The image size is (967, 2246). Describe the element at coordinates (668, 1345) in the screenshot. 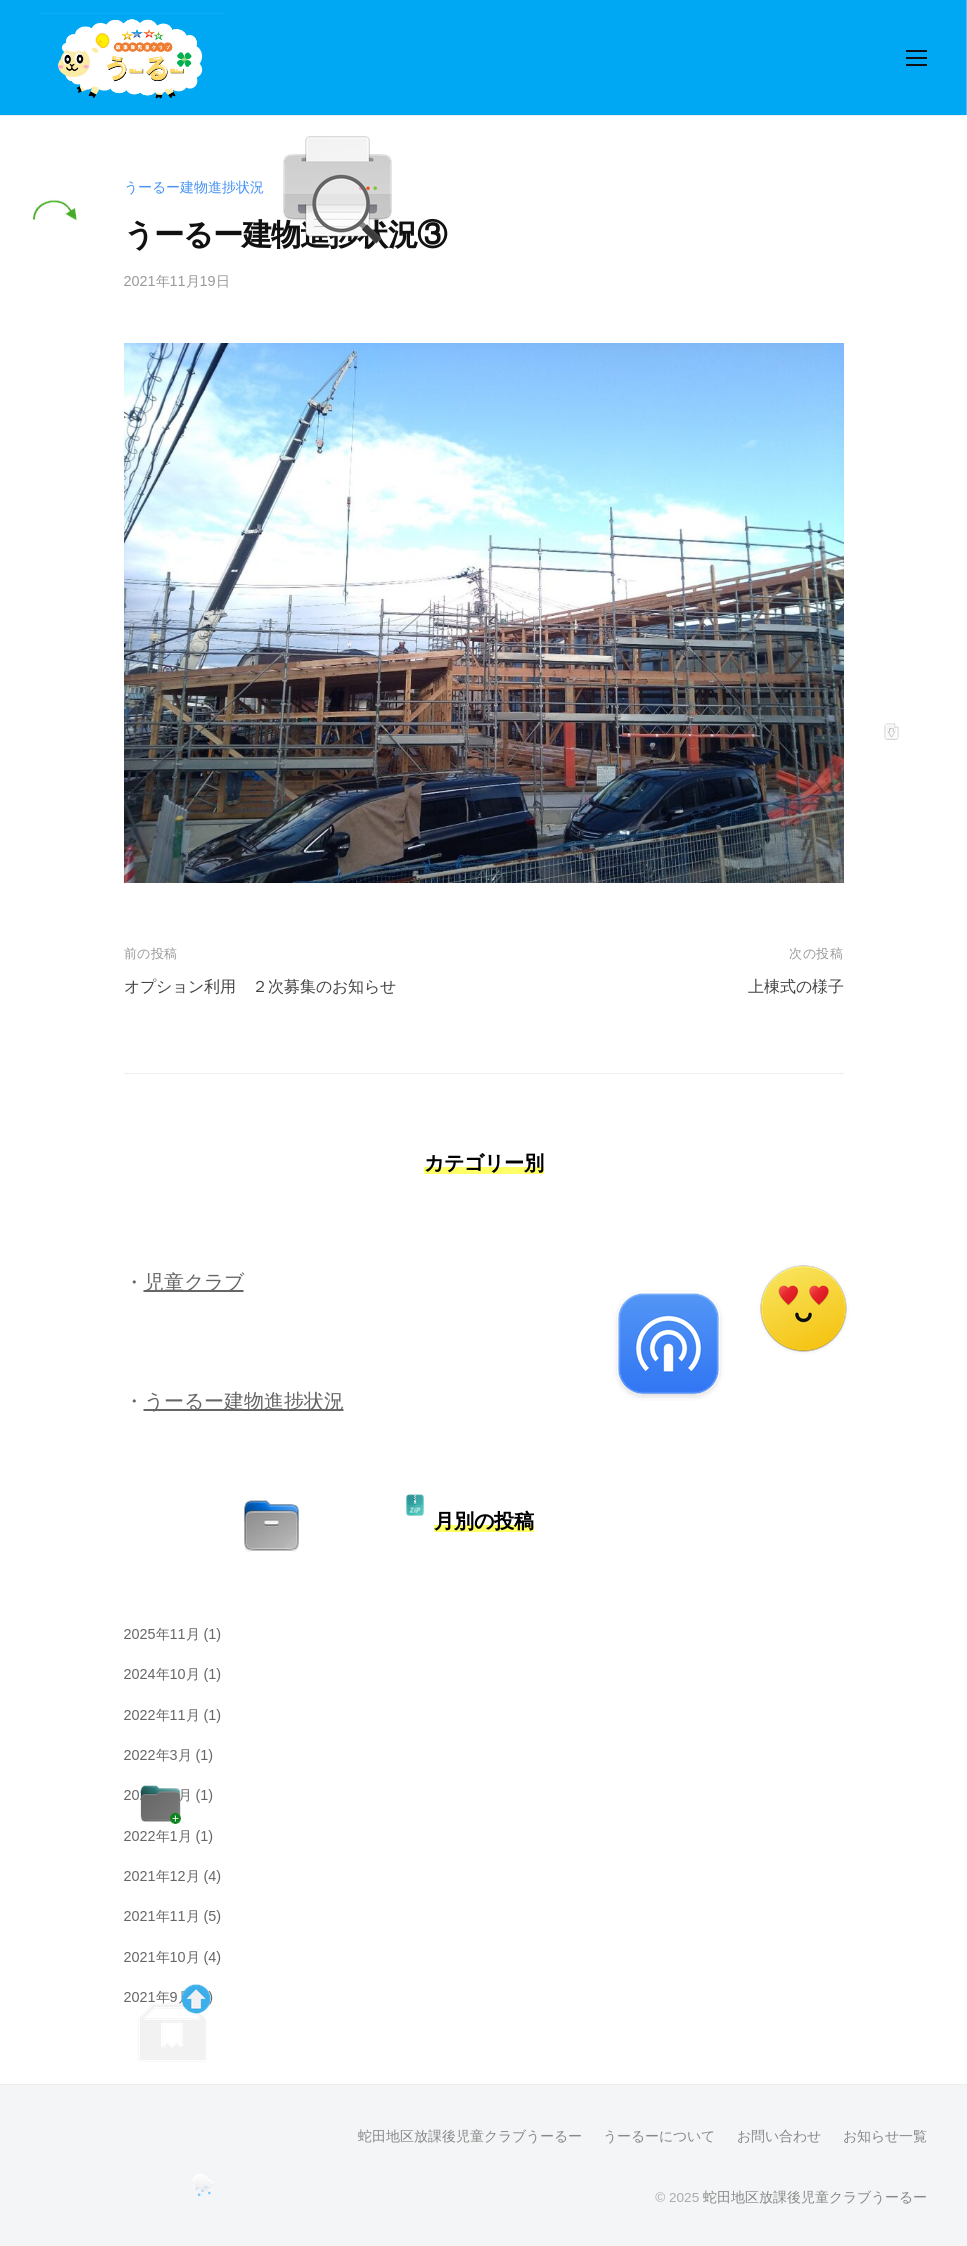

I see `enable personal hotspot sharing` at that location.